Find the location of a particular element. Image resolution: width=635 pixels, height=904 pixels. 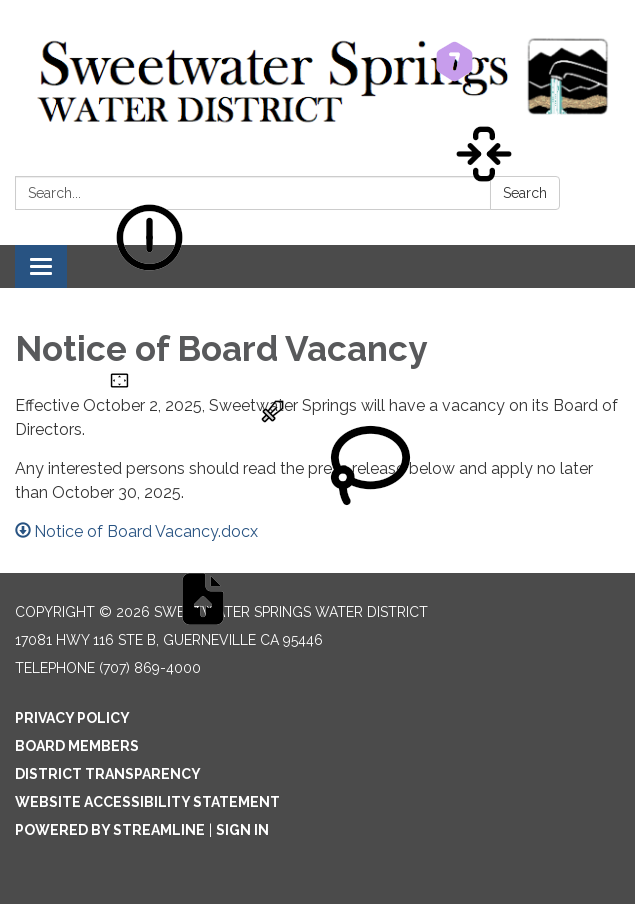

select an irregular or freeform area is located at coordinates (370, 465).